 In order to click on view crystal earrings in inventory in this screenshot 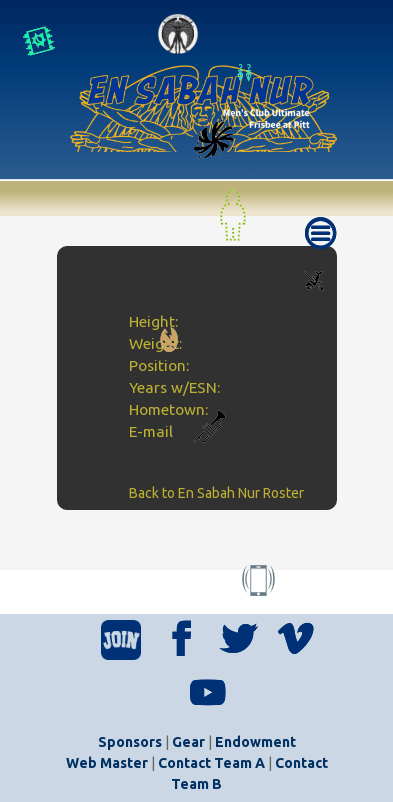, I will do `click(244, 72)`.